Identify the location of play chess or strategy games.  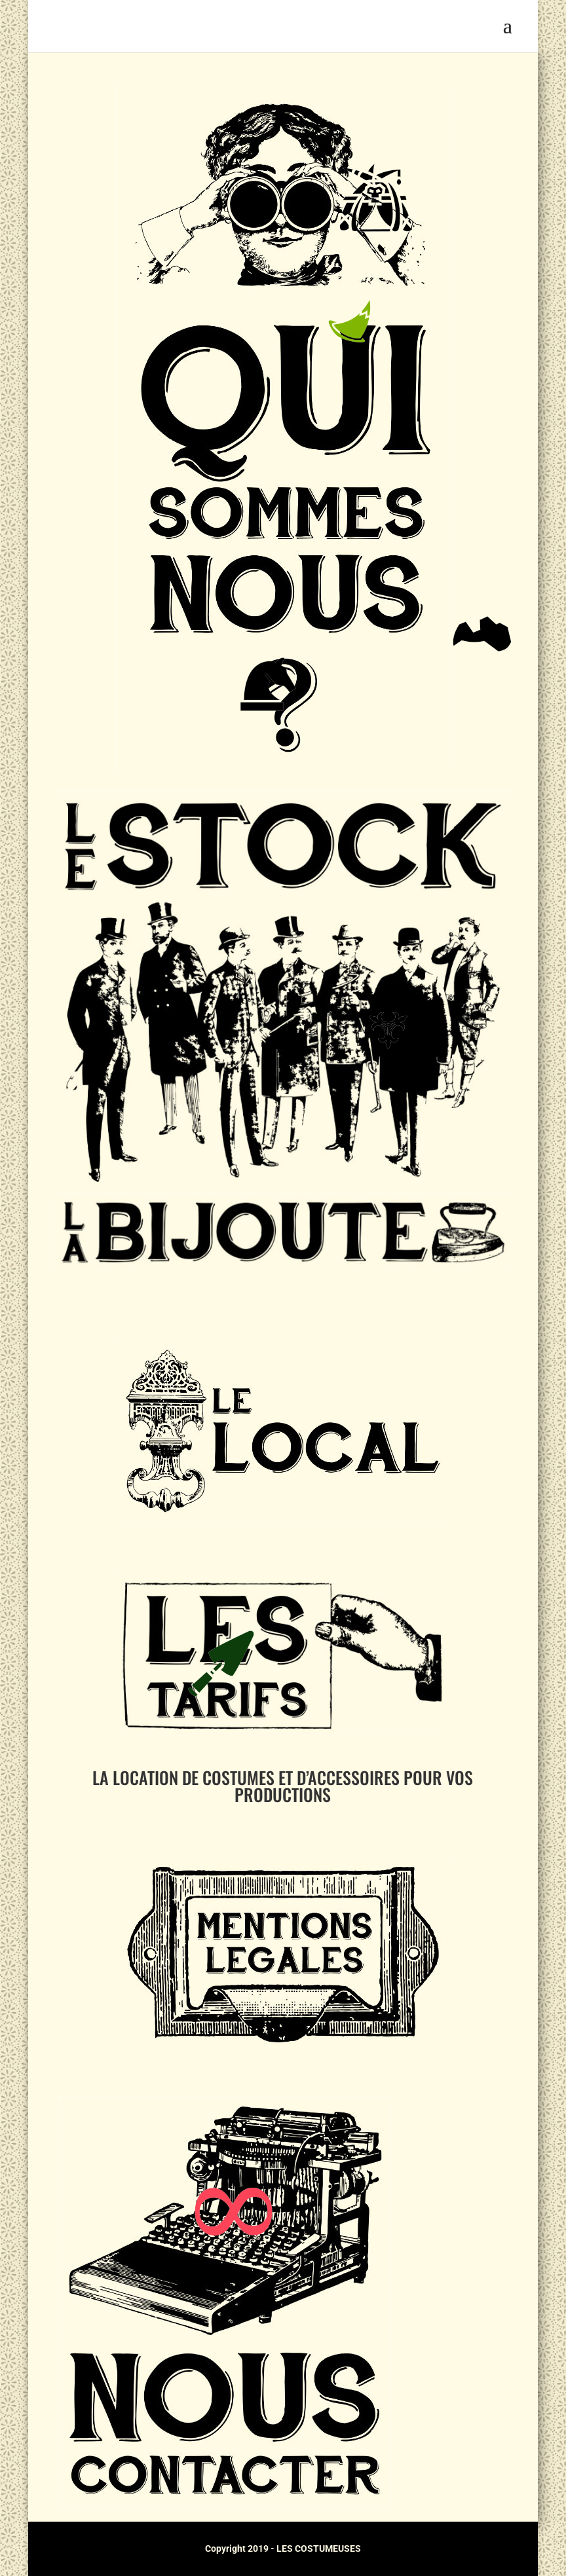
(268, 679).